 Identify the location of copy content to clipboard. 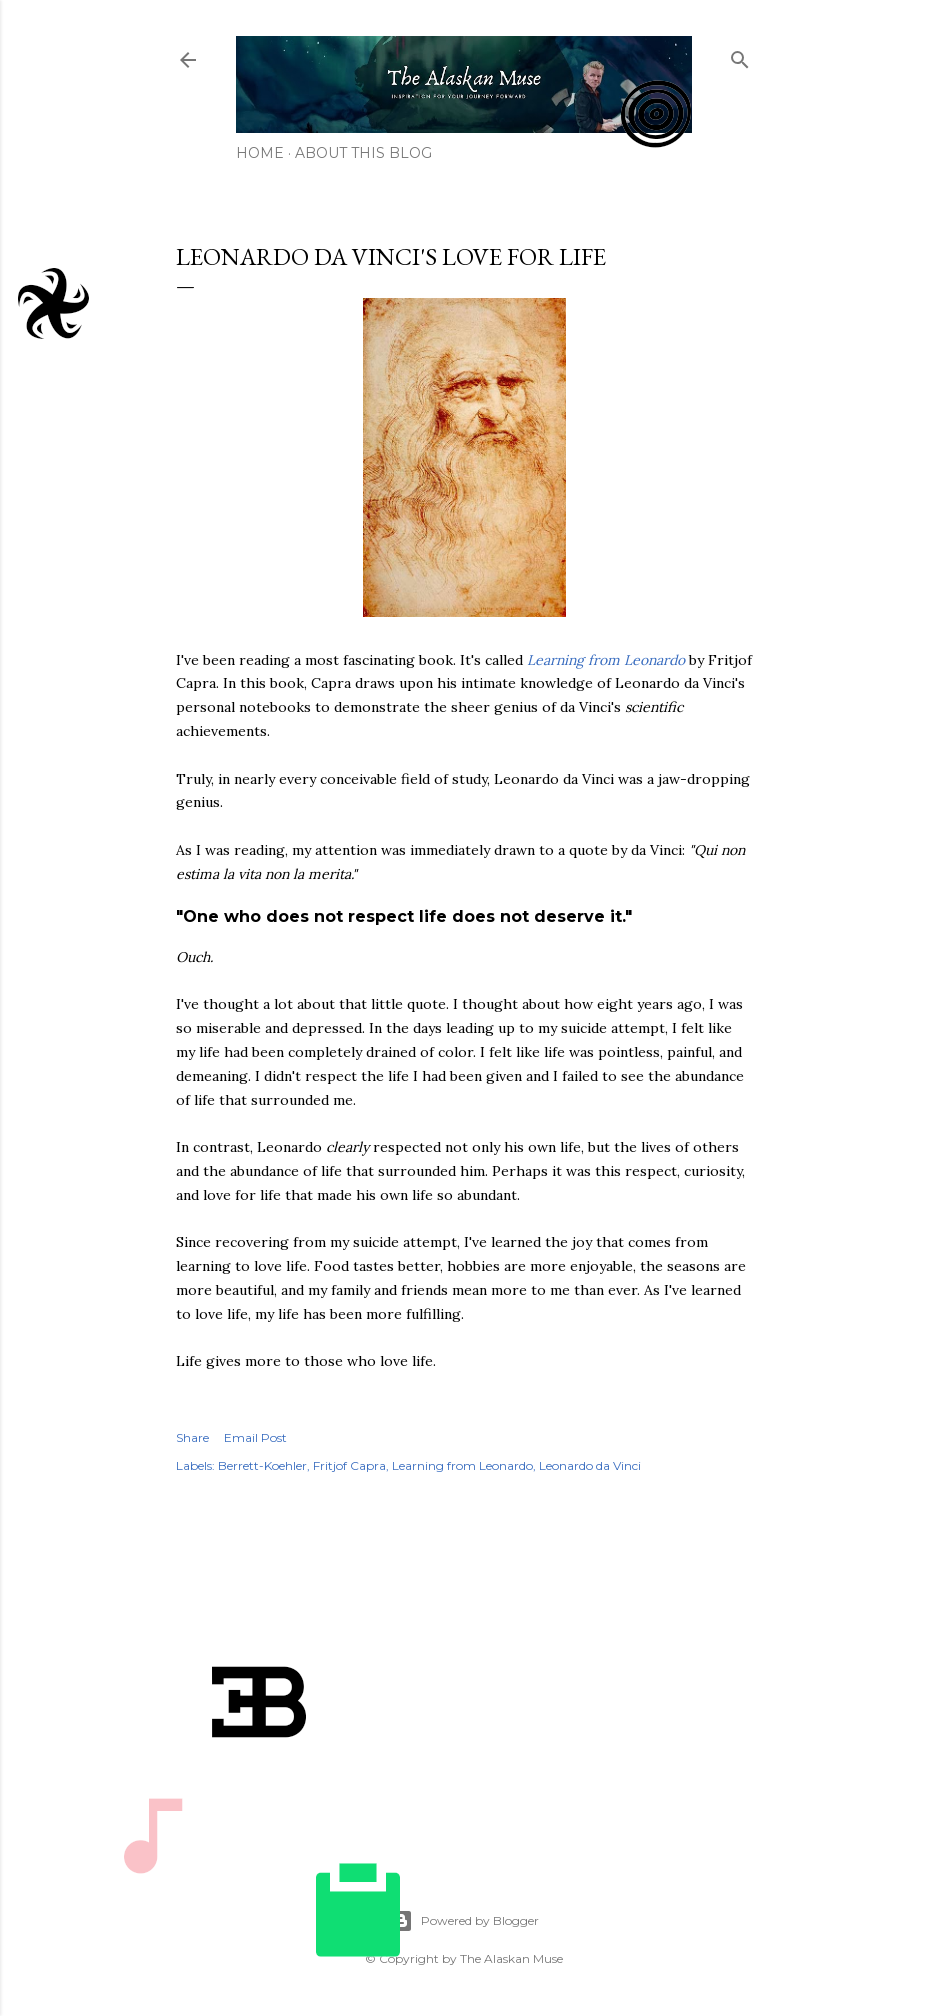
(358, 1910).